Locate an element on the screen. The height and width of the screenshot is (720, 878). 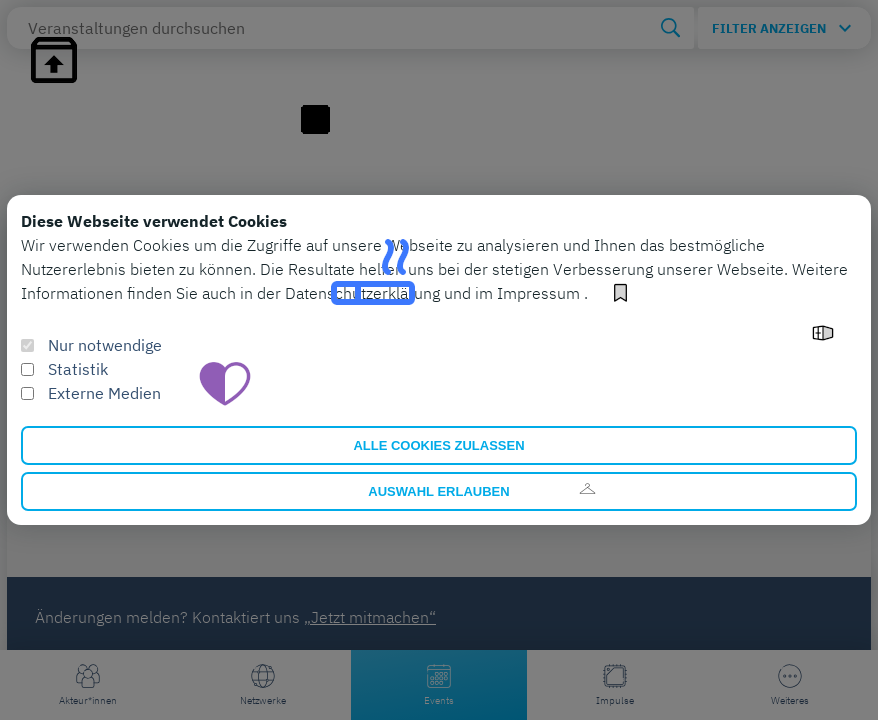
view shipping or freight details is located at coordinates (823, 333).